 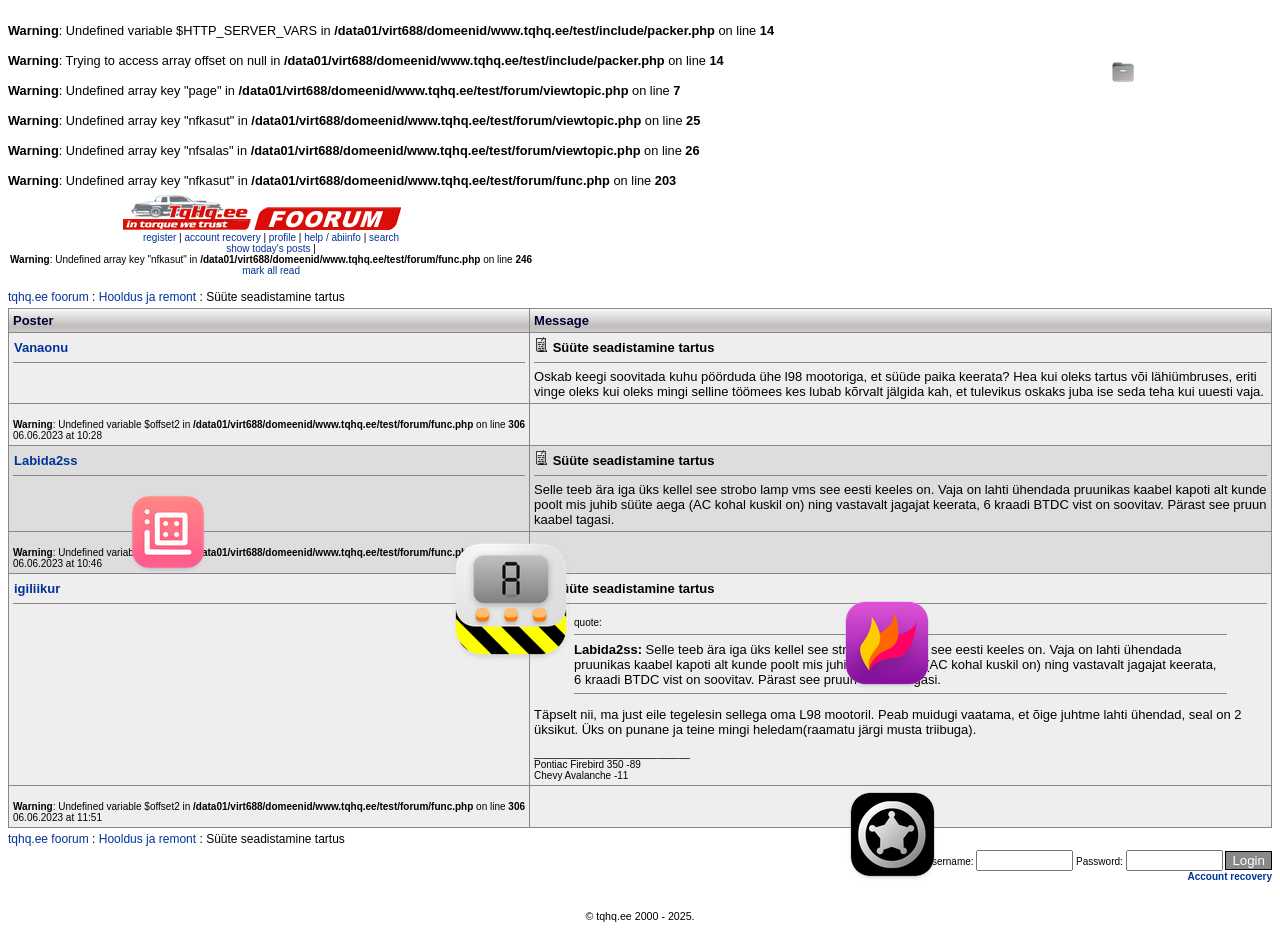 What do you see at coordinates (1123, 72) in the screenshot?
I see `open the file manager application` at bounding box center [1123, 72].